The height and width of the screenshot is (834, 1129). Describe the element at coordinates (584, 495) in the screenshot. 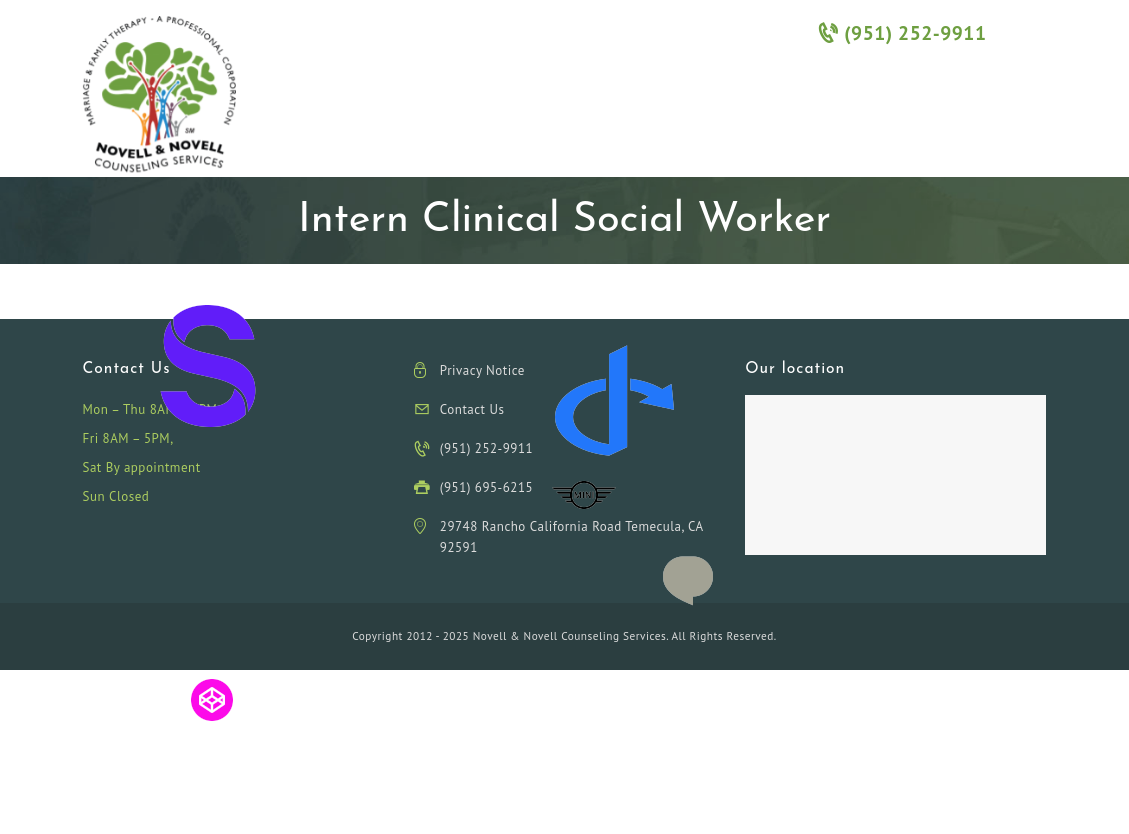

I see `mini cooper brand logo` at that location.